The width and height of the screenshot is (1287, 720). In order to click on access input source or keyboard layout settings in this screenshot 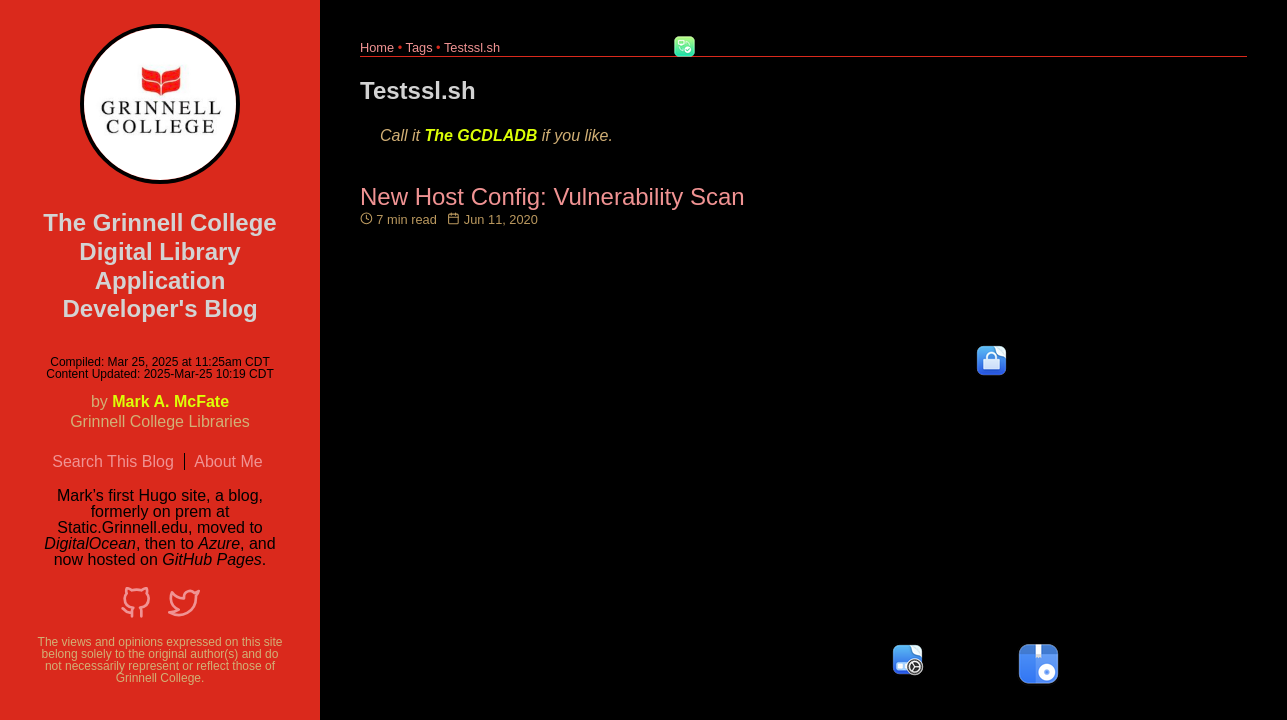, I will do `click(1038, 664)`.